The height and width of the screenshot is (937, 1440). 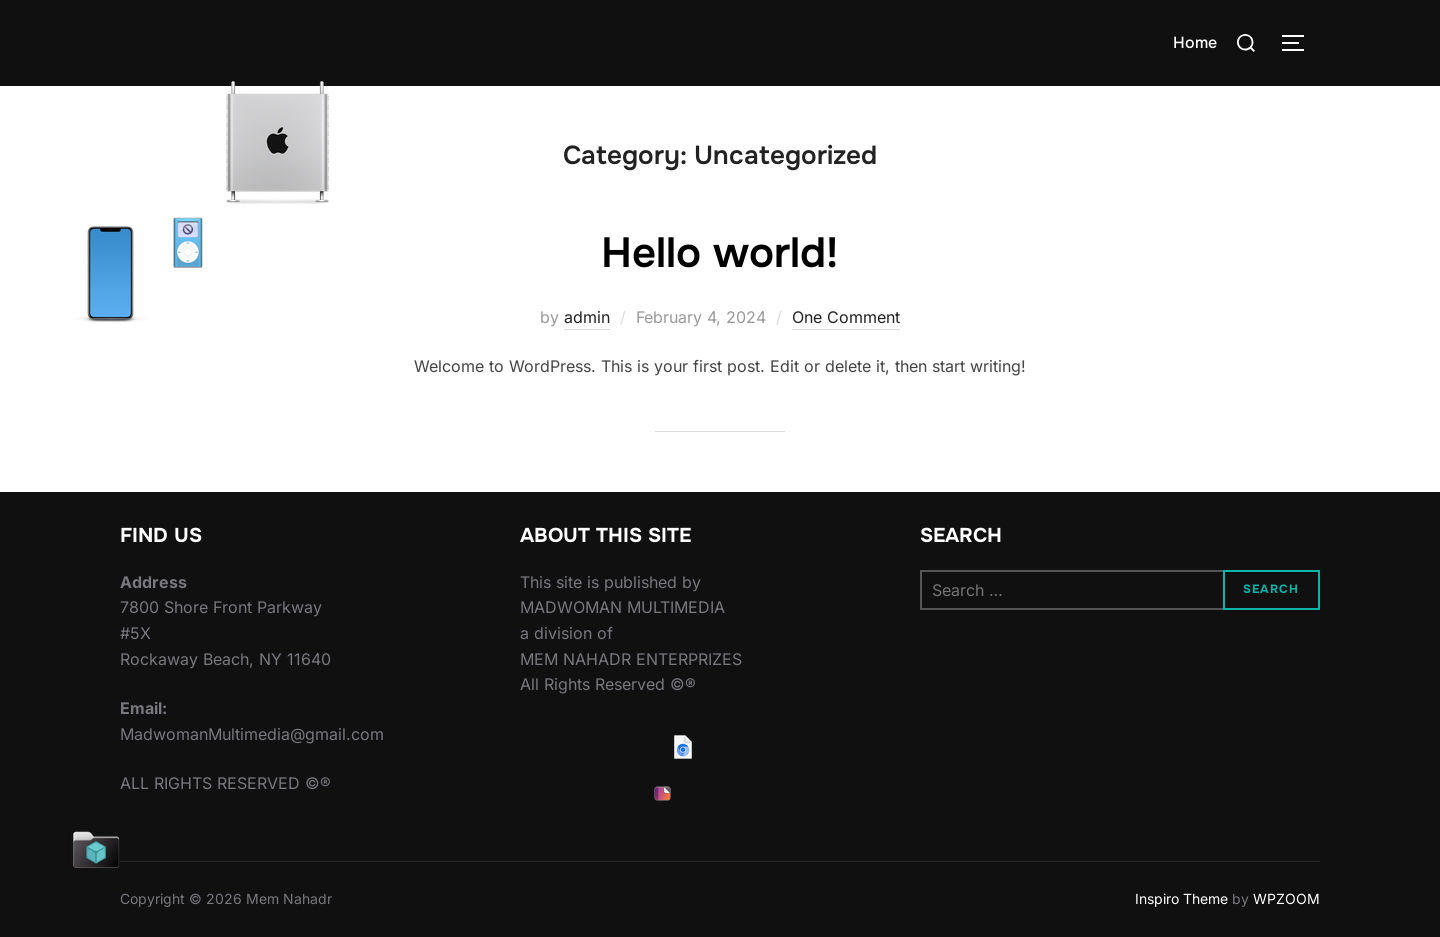 What do you see at coordinates (662, 793) in the screenshot?
I see `change desktop wallpaper settings` at bounding box center [662, 793].